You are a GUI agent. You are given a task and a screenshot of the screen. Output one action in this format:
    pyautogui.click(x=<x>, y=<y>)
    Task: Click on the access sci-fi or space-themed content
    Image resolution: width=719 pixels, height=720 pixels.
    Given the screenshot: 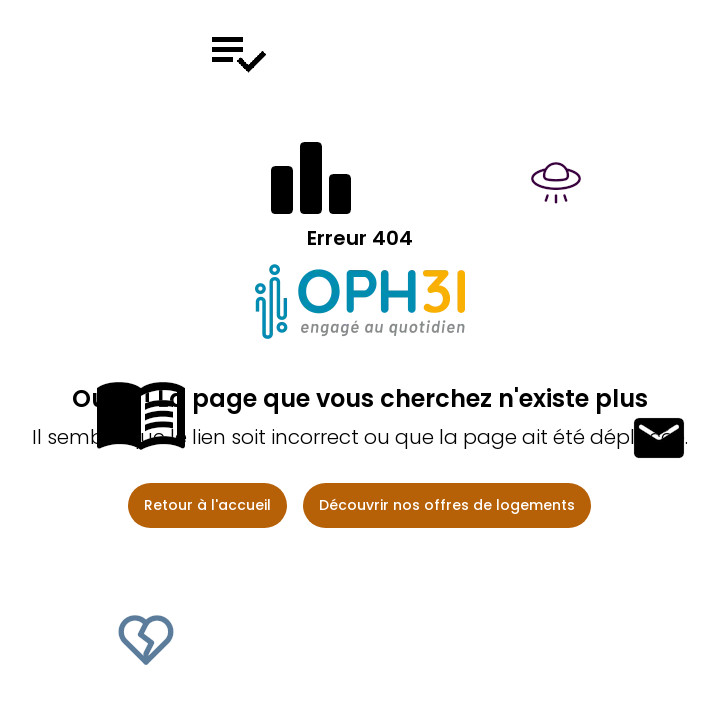 What is the action you would take?
    pyautogui.click(x=556, y=182)
    